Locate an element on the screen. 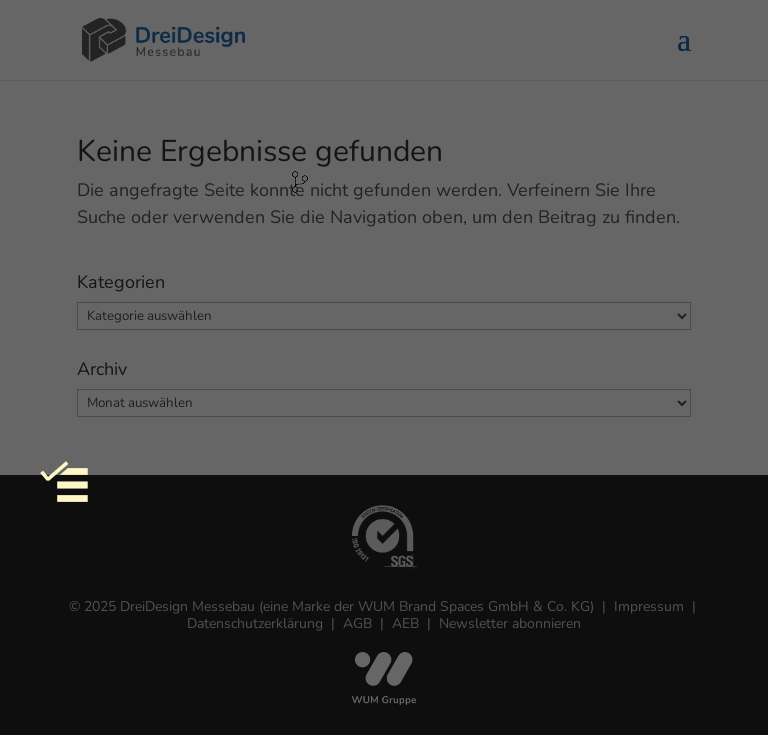 Image resolution: width=768 pixels, height=735 pixels. access source control or version history is located at coordinates (300, 182).